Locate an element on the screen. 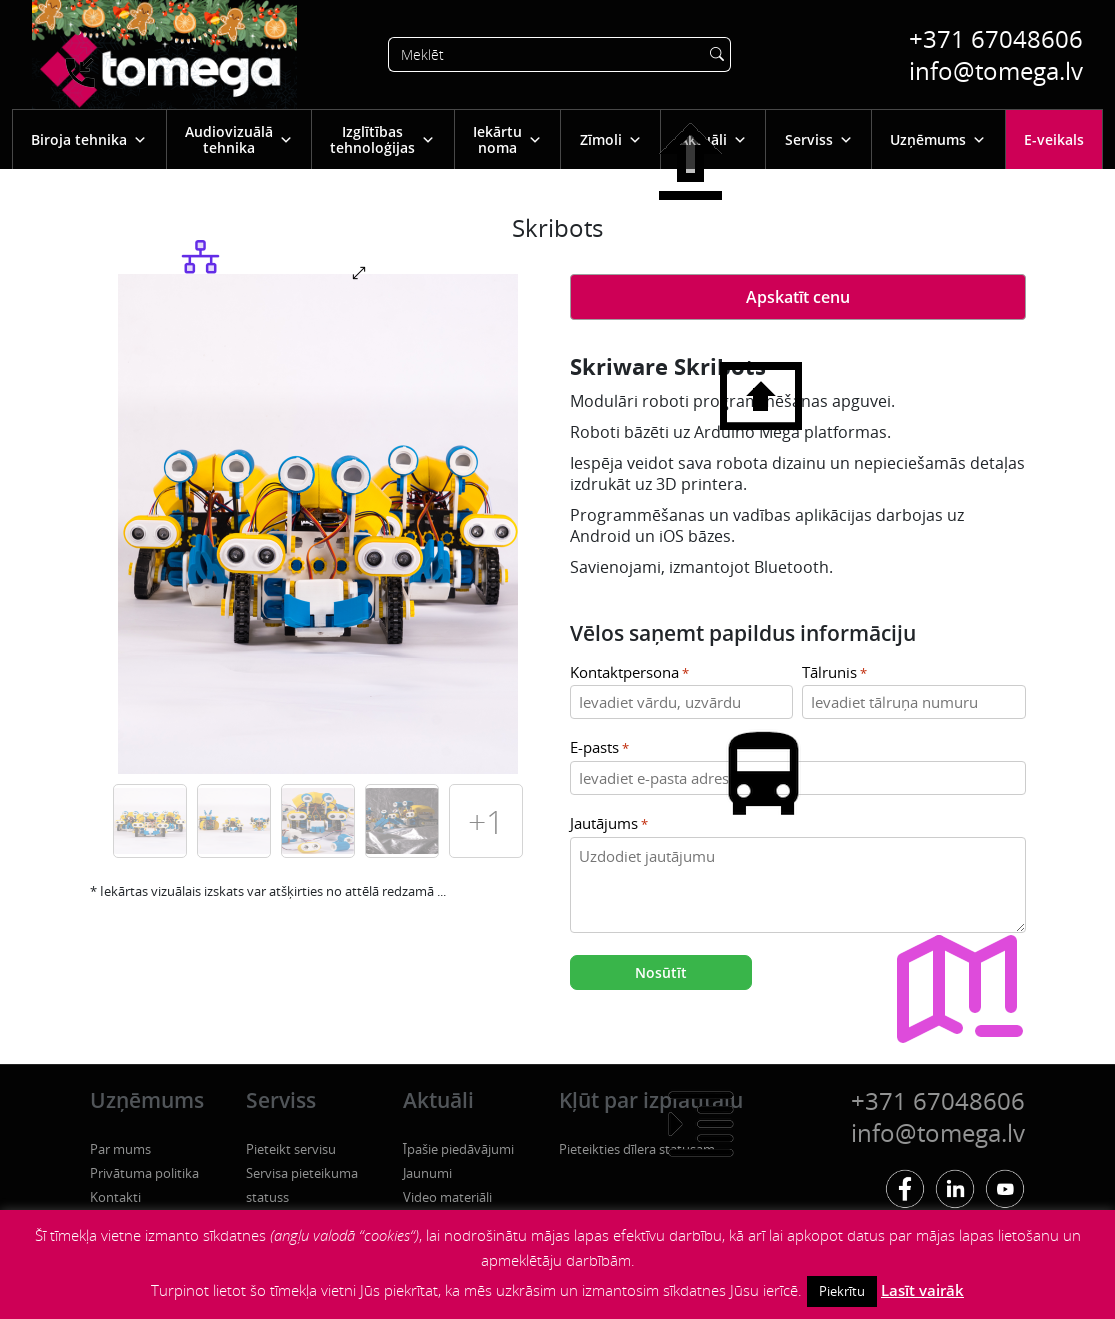 Image resolution: width=1115 pixels, height=1319 pixels. indicates an incoming call was returned is located at coordinates (80, 73).